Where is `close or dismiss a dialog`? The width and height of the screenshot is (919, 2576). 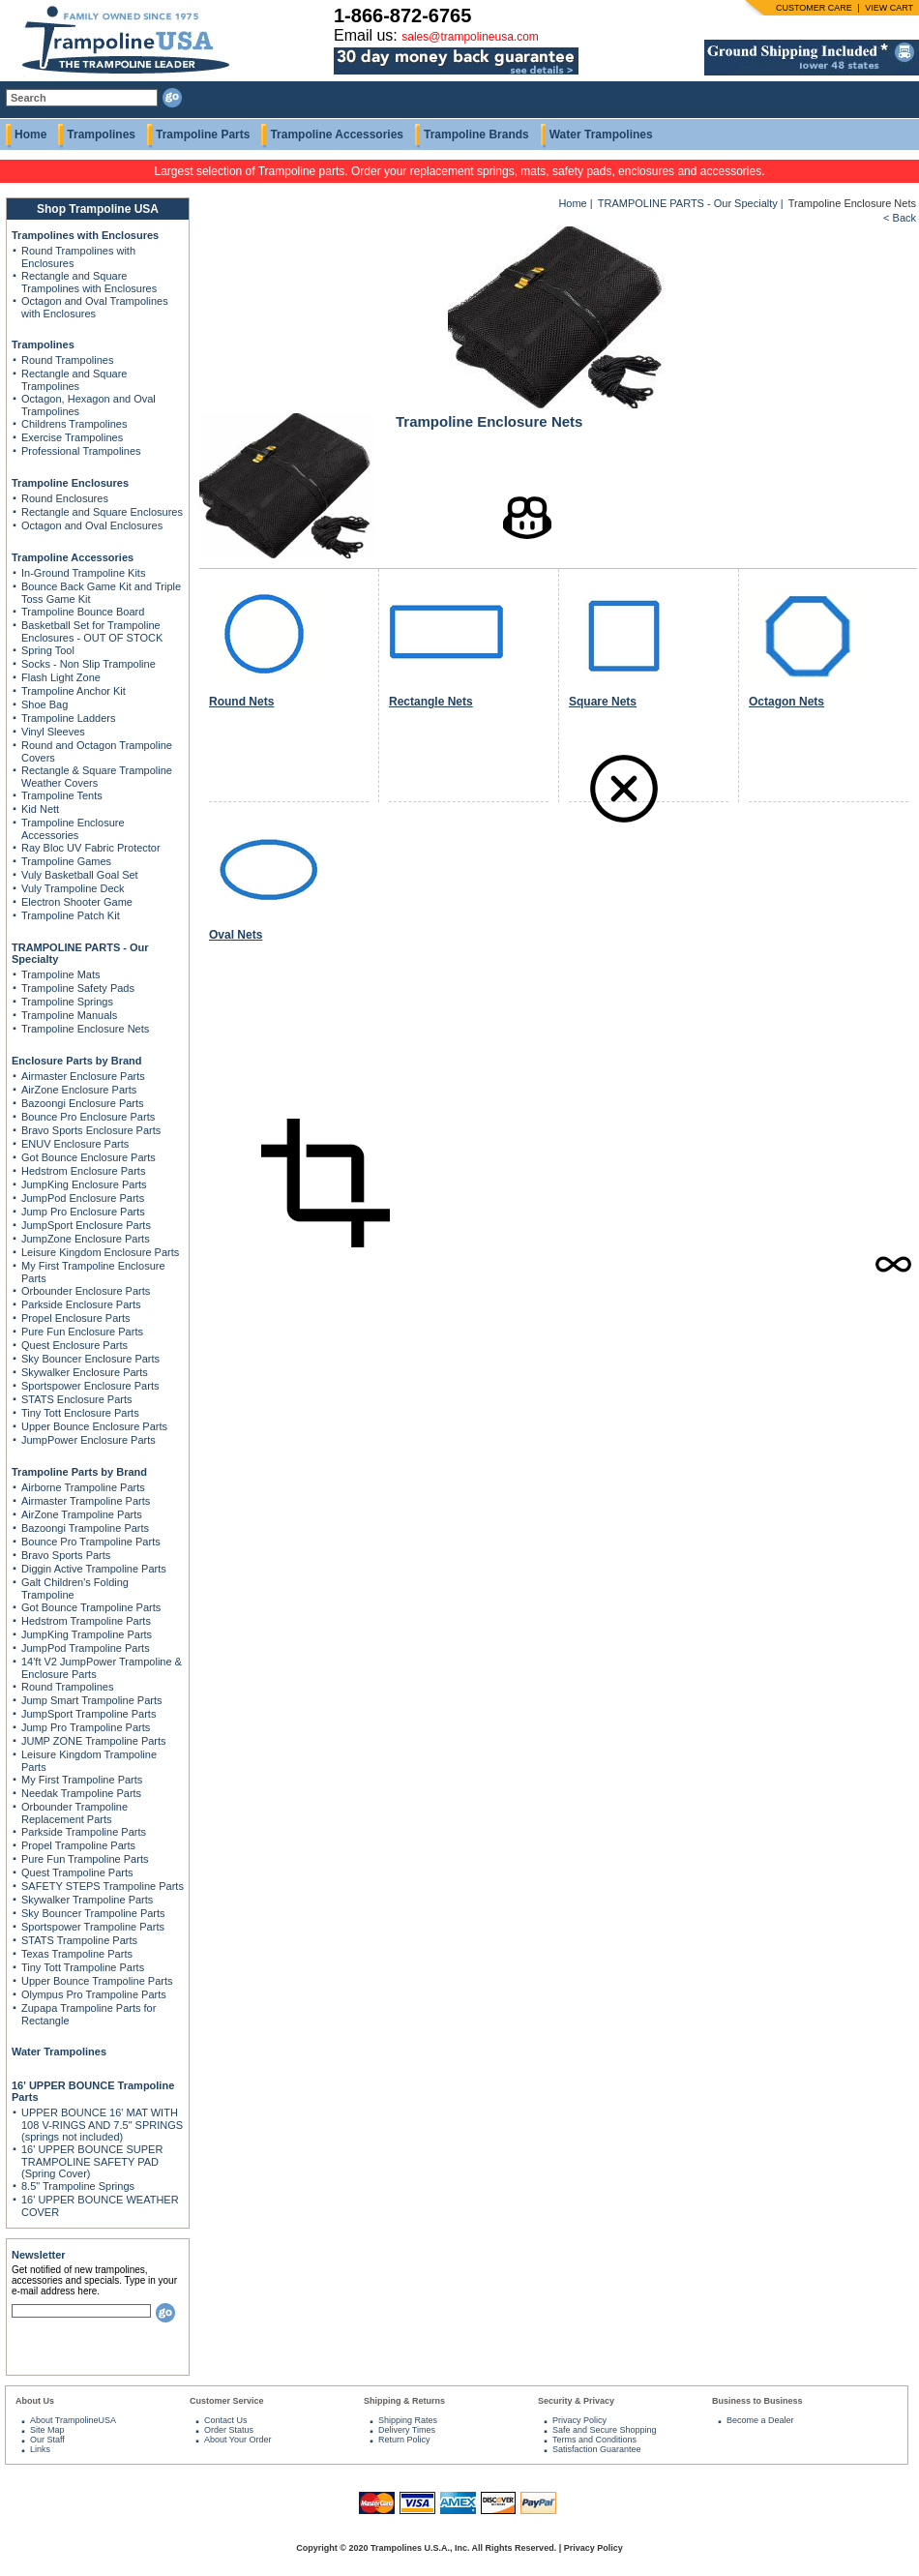 close or dismiss a dialog is located at coordinates (624, 789).